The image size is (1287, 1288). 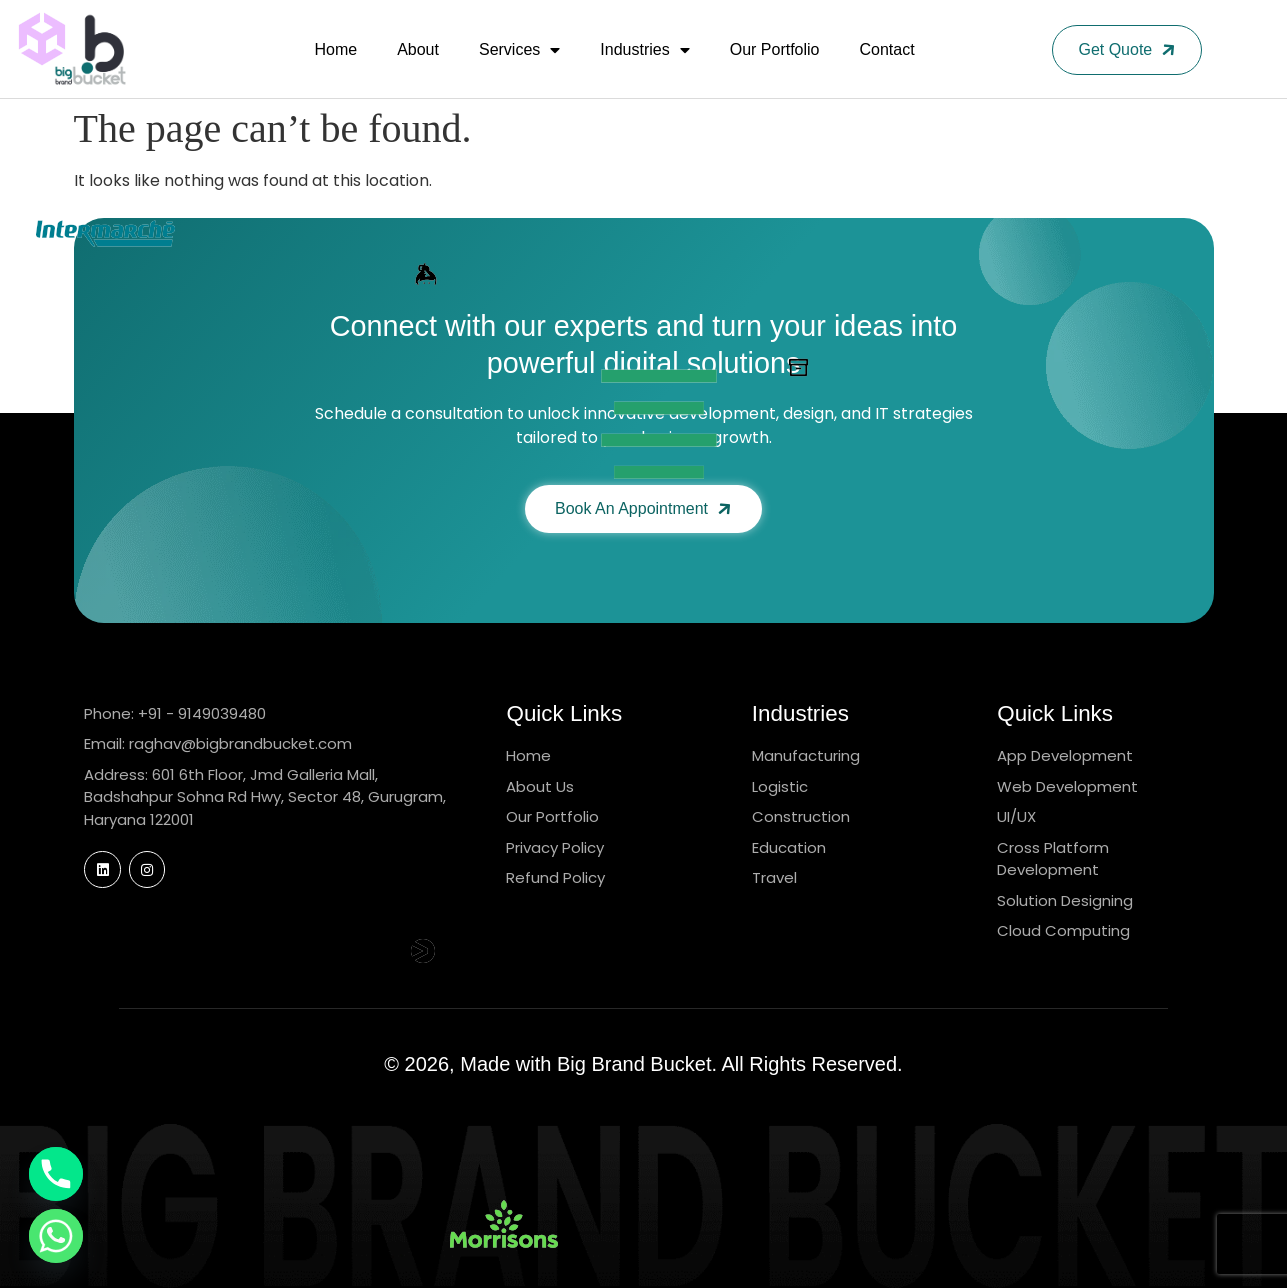 What do you see at coordinates (105, 233) in the screenshot?
I see `intermarché supermarket brand logo` at bounding box center [105, 233].